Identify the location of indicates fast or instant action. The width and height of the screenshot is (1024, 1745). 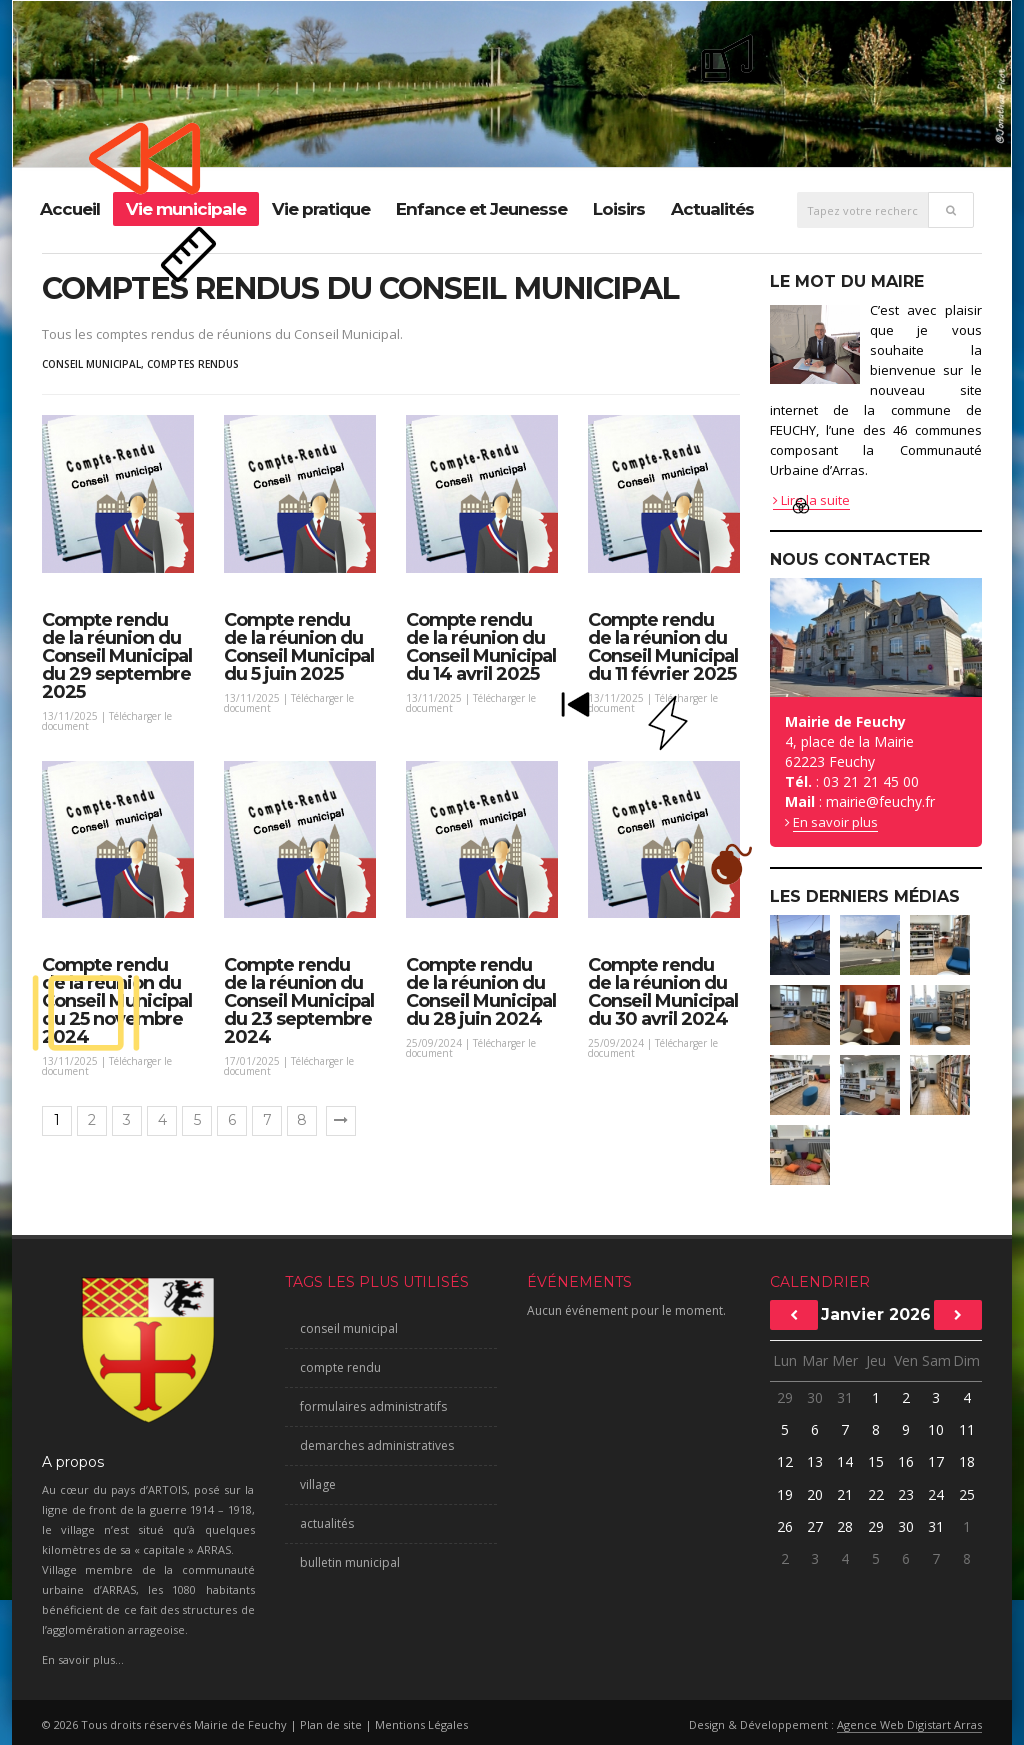
(668, 723).